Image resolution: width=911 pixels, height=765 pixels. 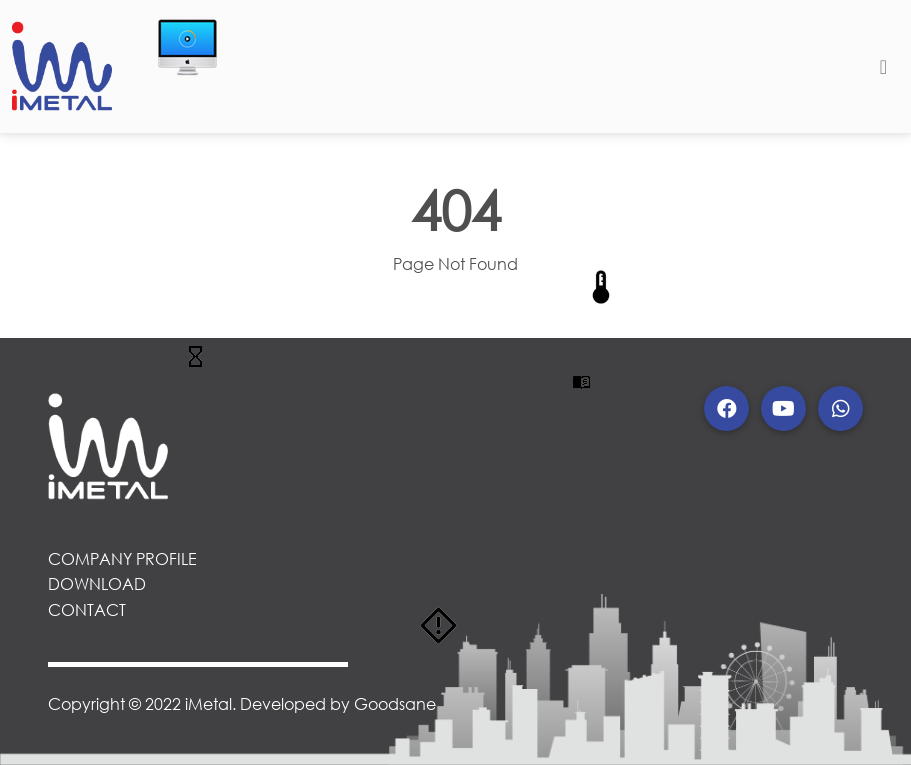 What do you see at coordinates (187, 47) in the screenshot?
I see `play video content on your television or monitor` at bounding box center [187, 47].